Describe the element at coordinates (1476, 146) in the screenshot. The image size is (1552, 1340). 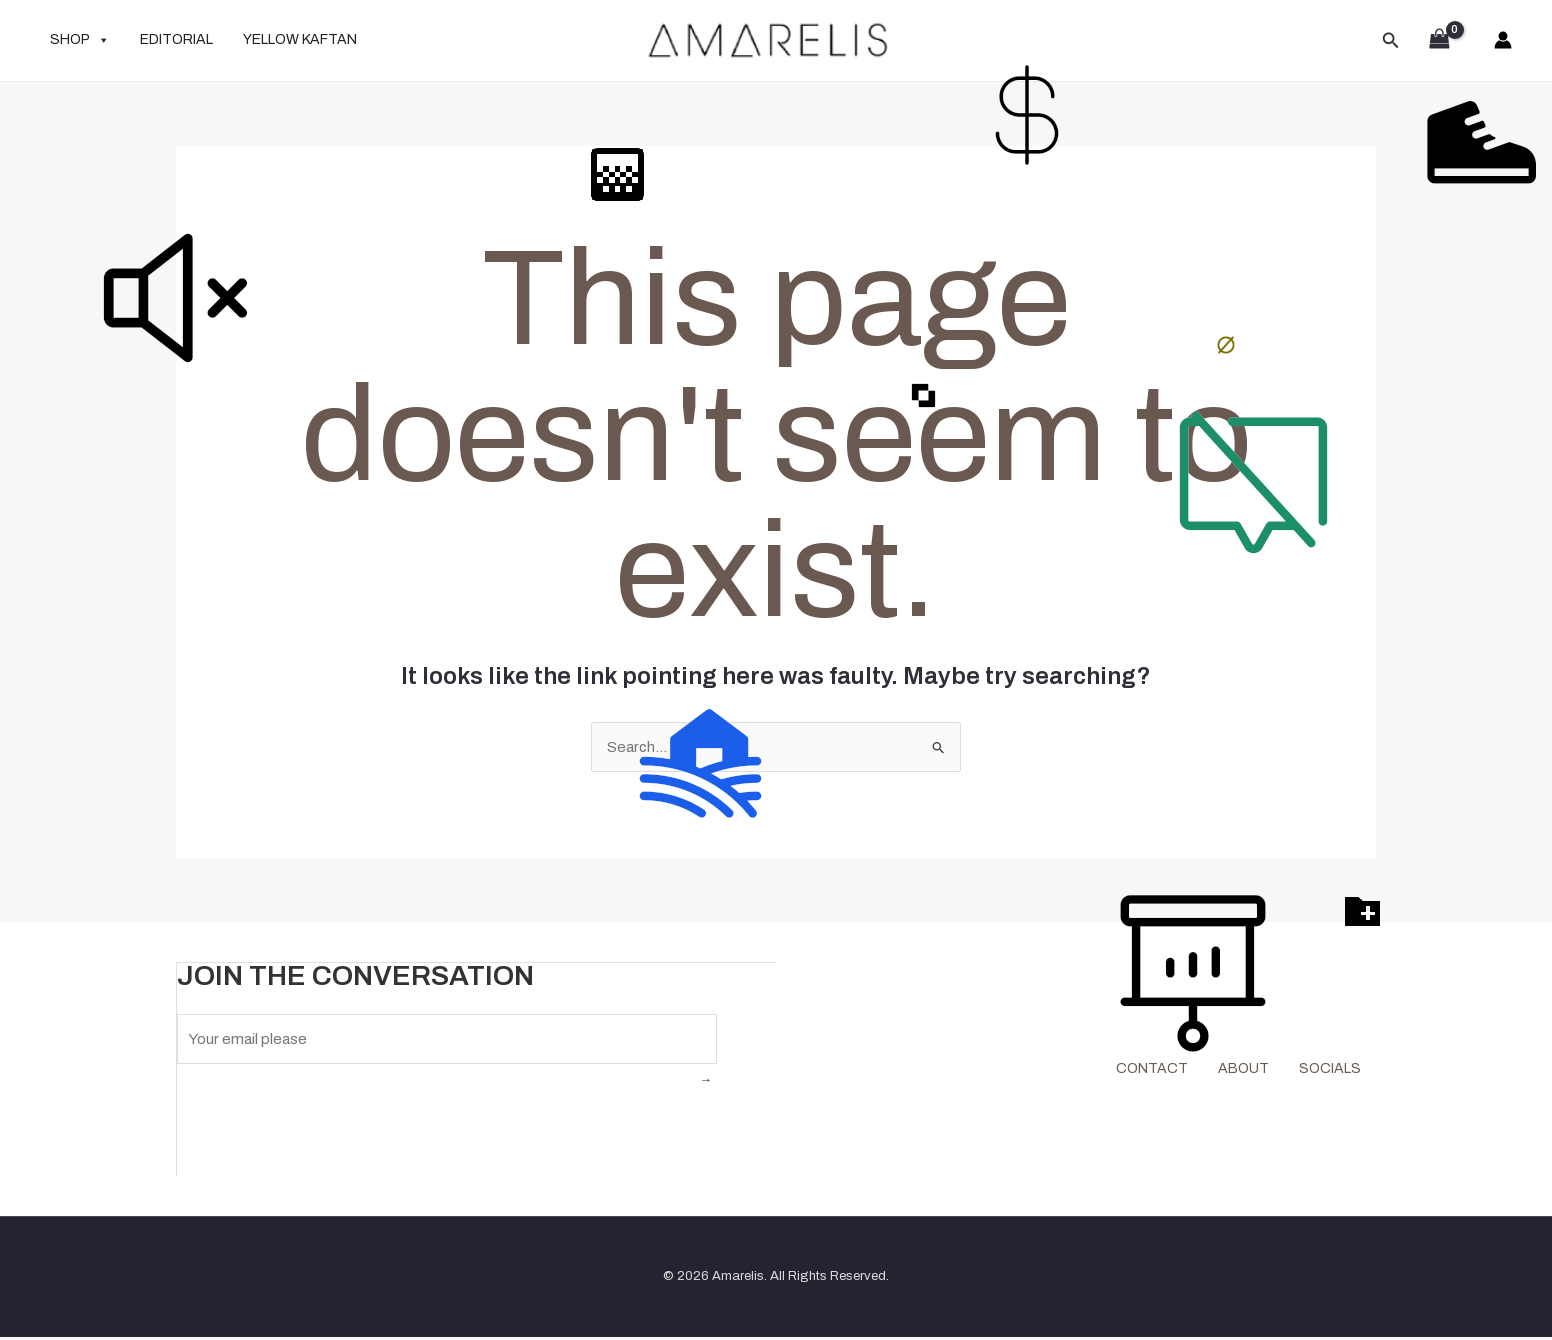
I see `access footwear or shoe products` at that location.